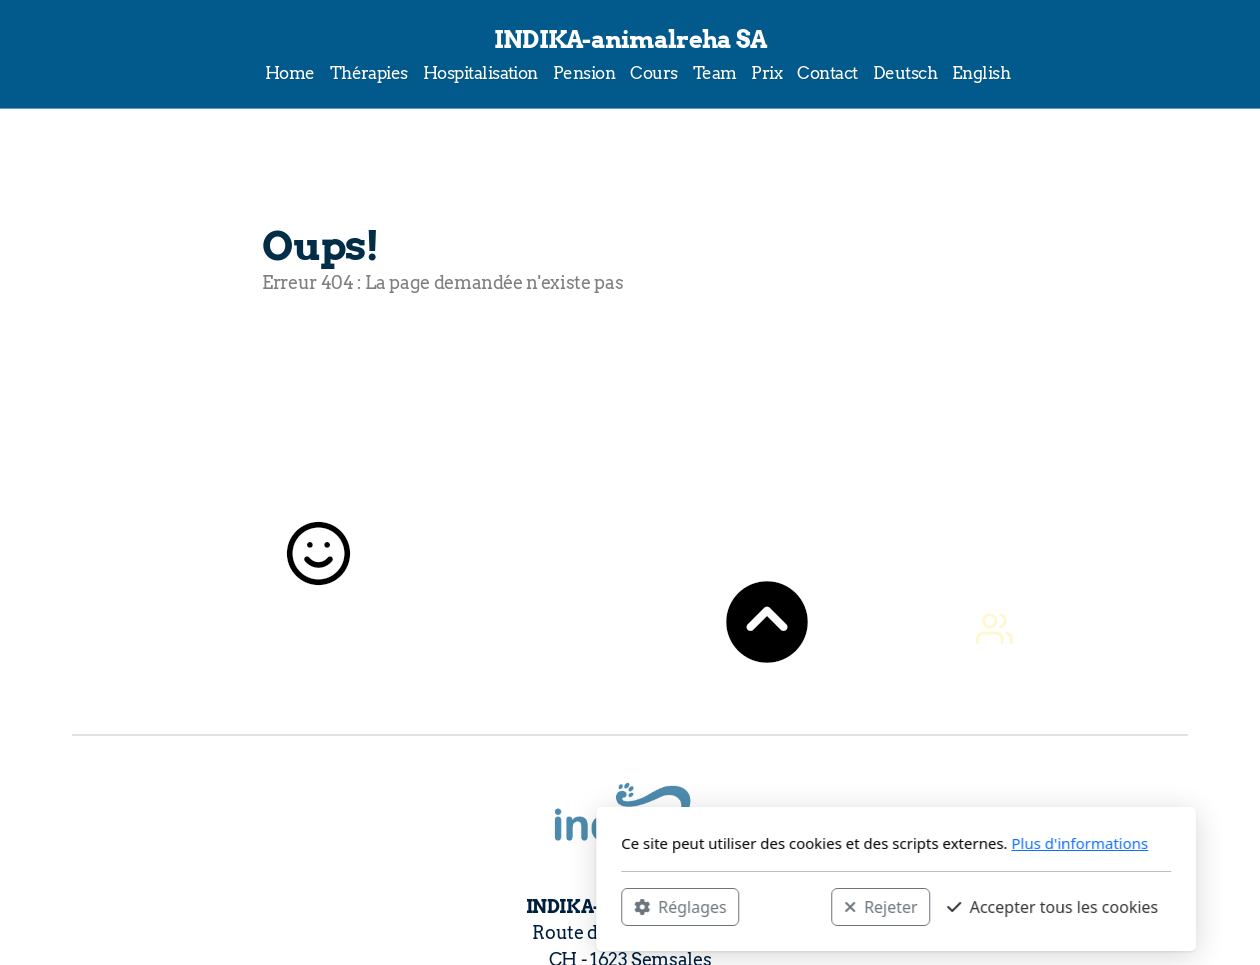 This screenshot has height=965, width=1260. What do you see at coordinates (994, 628) in the screenshot?
I see `view all users or team members` at bounding box center [994, 628].